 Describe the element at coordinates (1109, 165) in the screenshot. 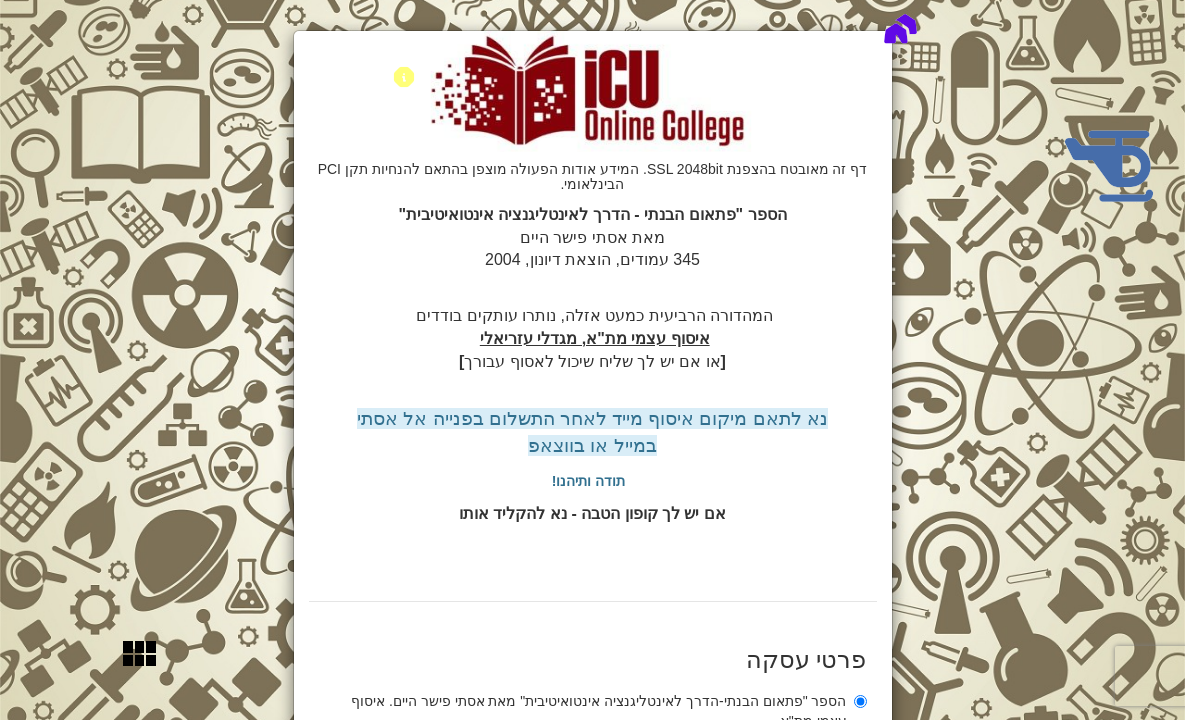

I see `helicopter transportation option` at that location.